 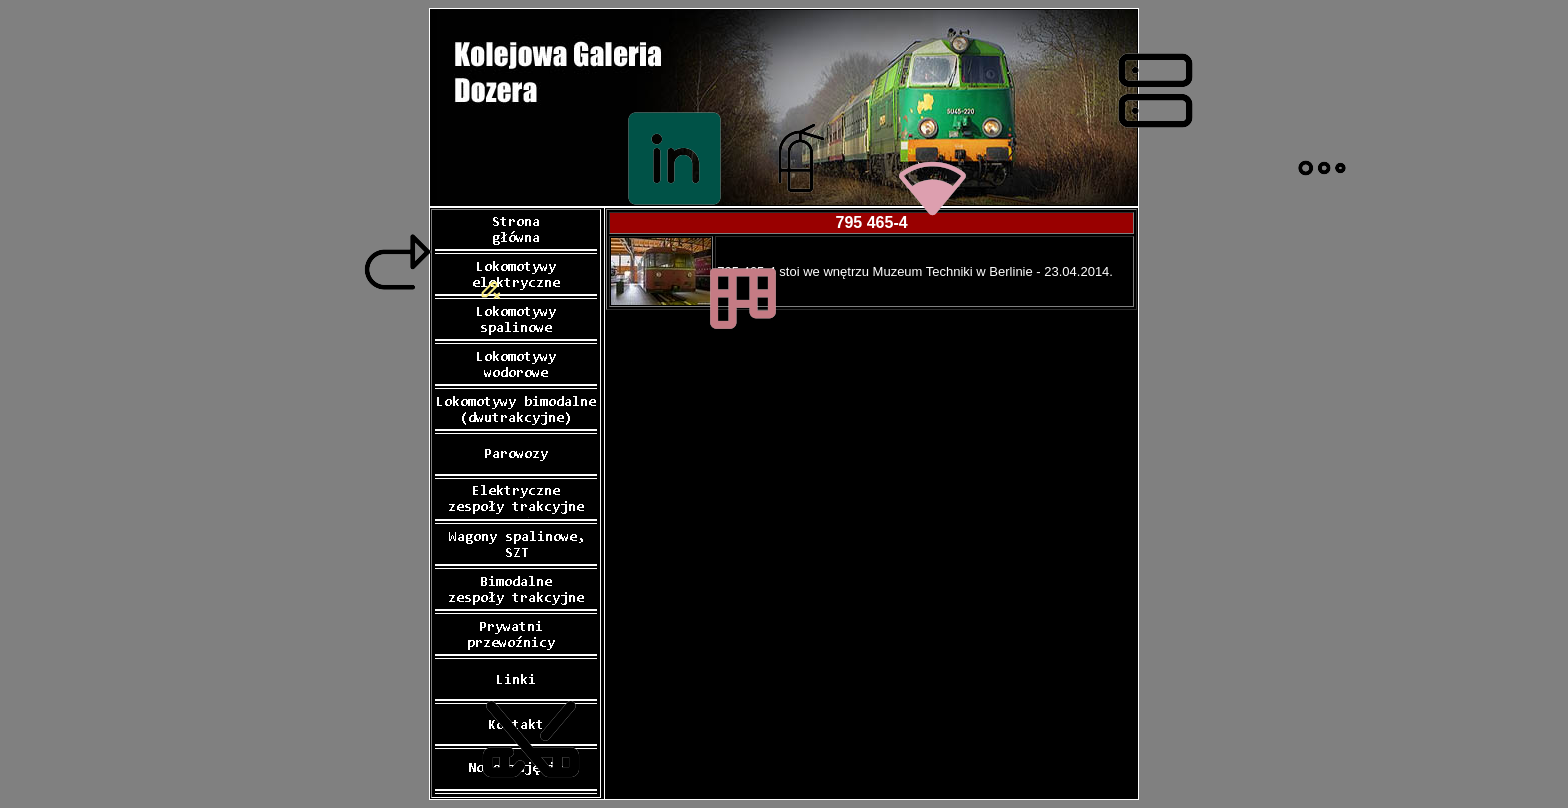 I want to click on redo last action, so click(x=397, y=264).